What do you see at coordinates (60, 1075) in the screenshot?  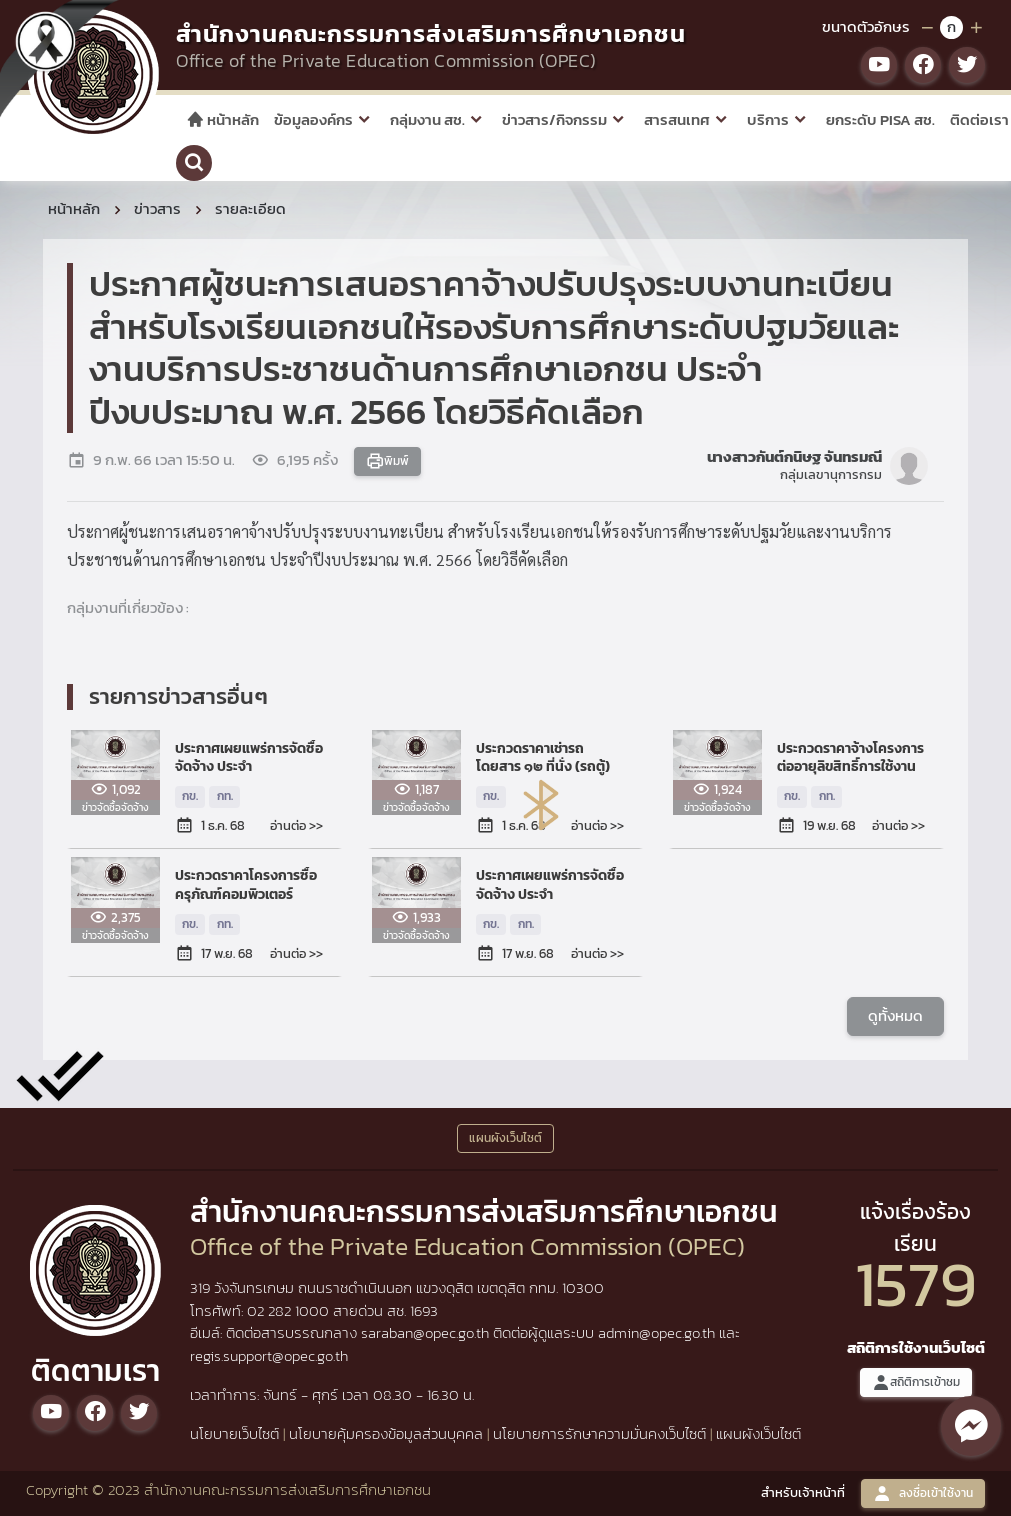 I see `all items marked as complete` at bounding box center [60, 1075].